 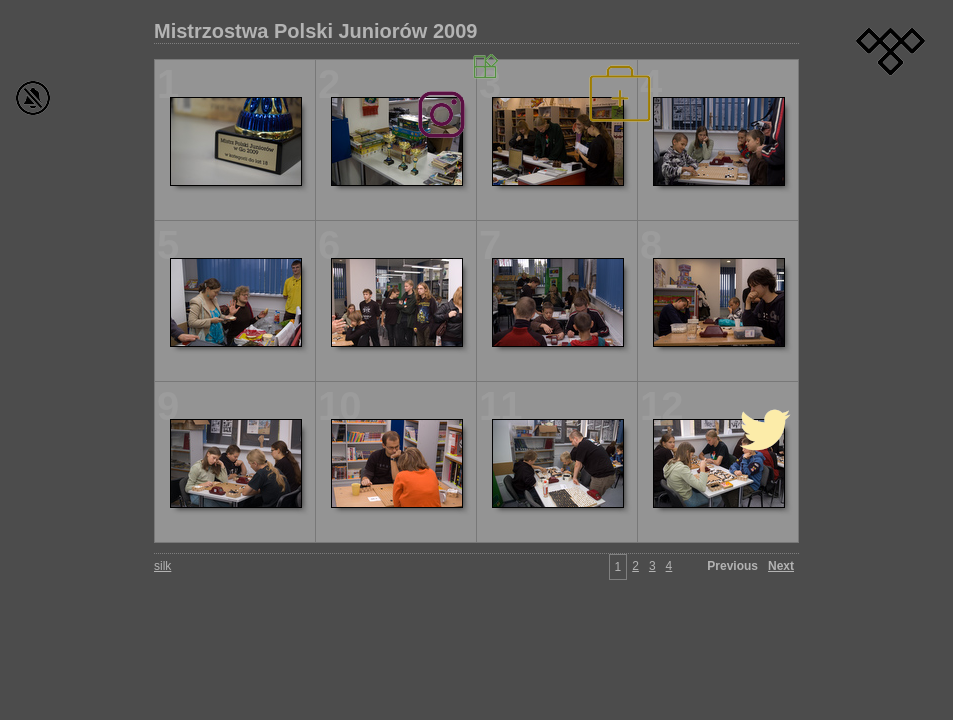 I want to click on share to twitter, so click(x=765, y=430).